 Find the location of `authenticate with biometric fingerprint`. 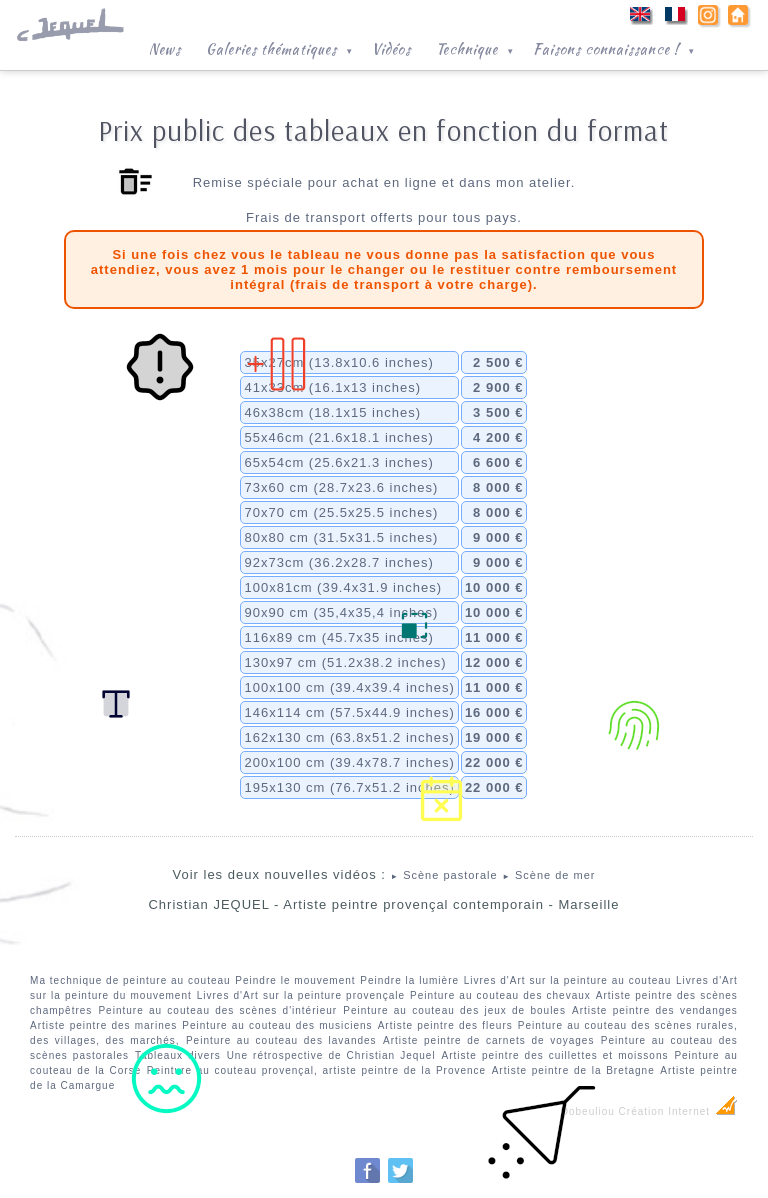

authenticate with biometric fingerprint is located at coordinates (634, 725).